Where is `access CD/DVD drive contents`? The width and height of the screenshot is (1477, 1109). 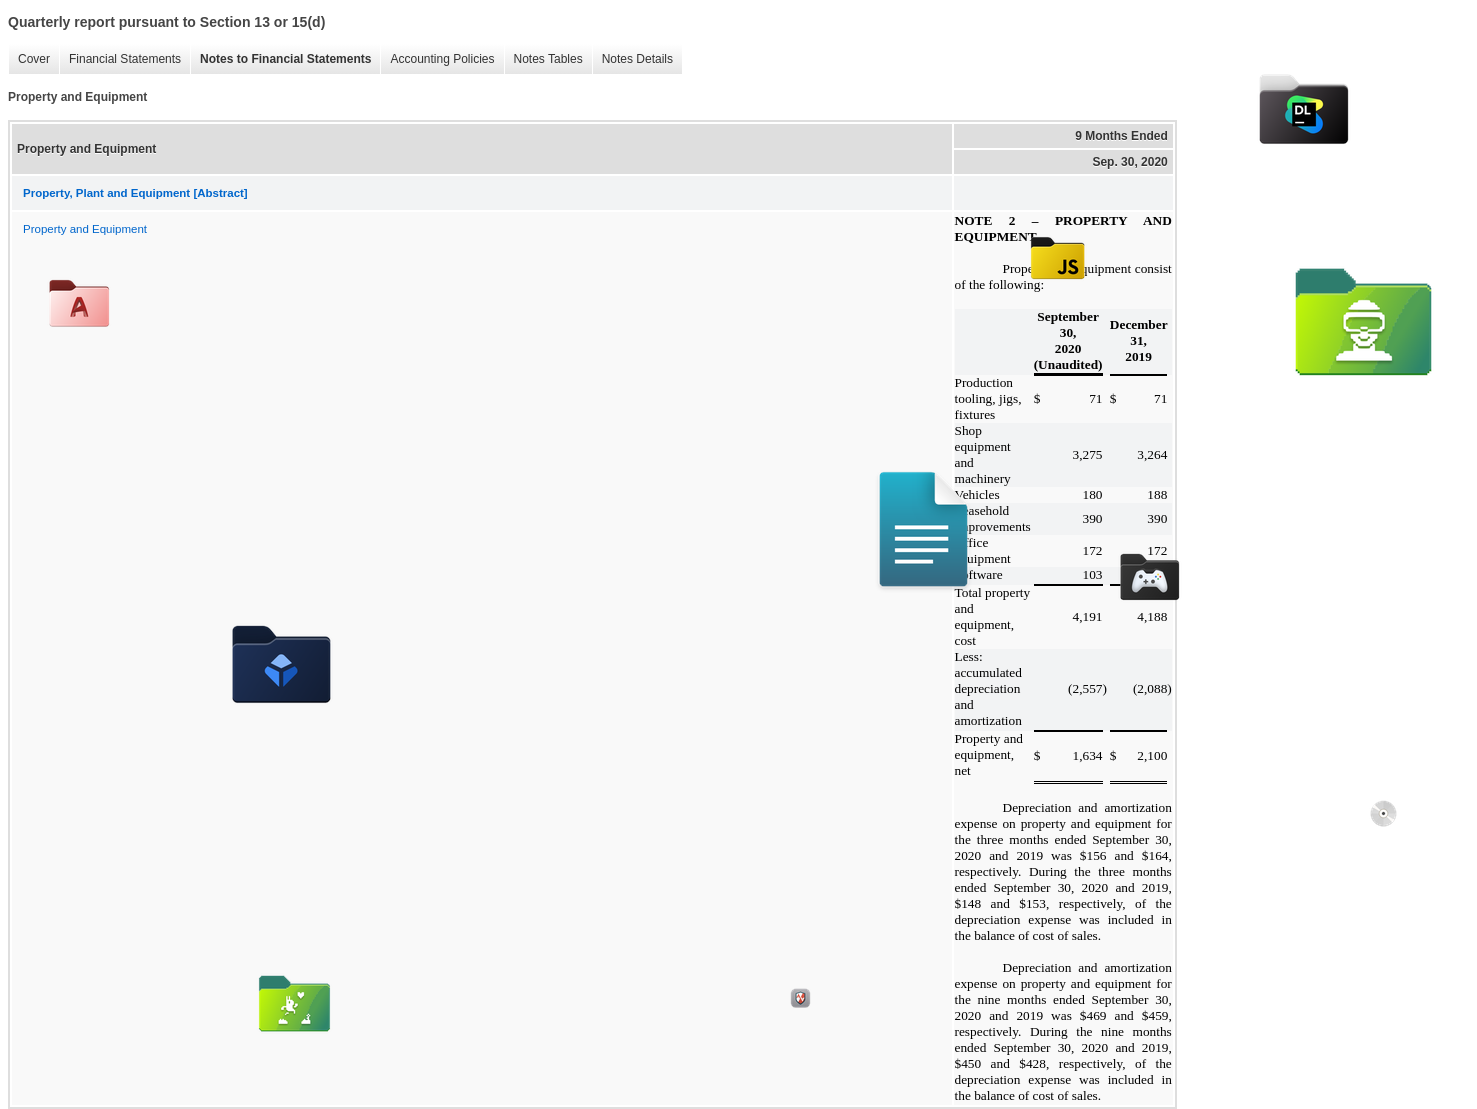
access CD/DVD drive contents is located at coordinates (1383, 813).